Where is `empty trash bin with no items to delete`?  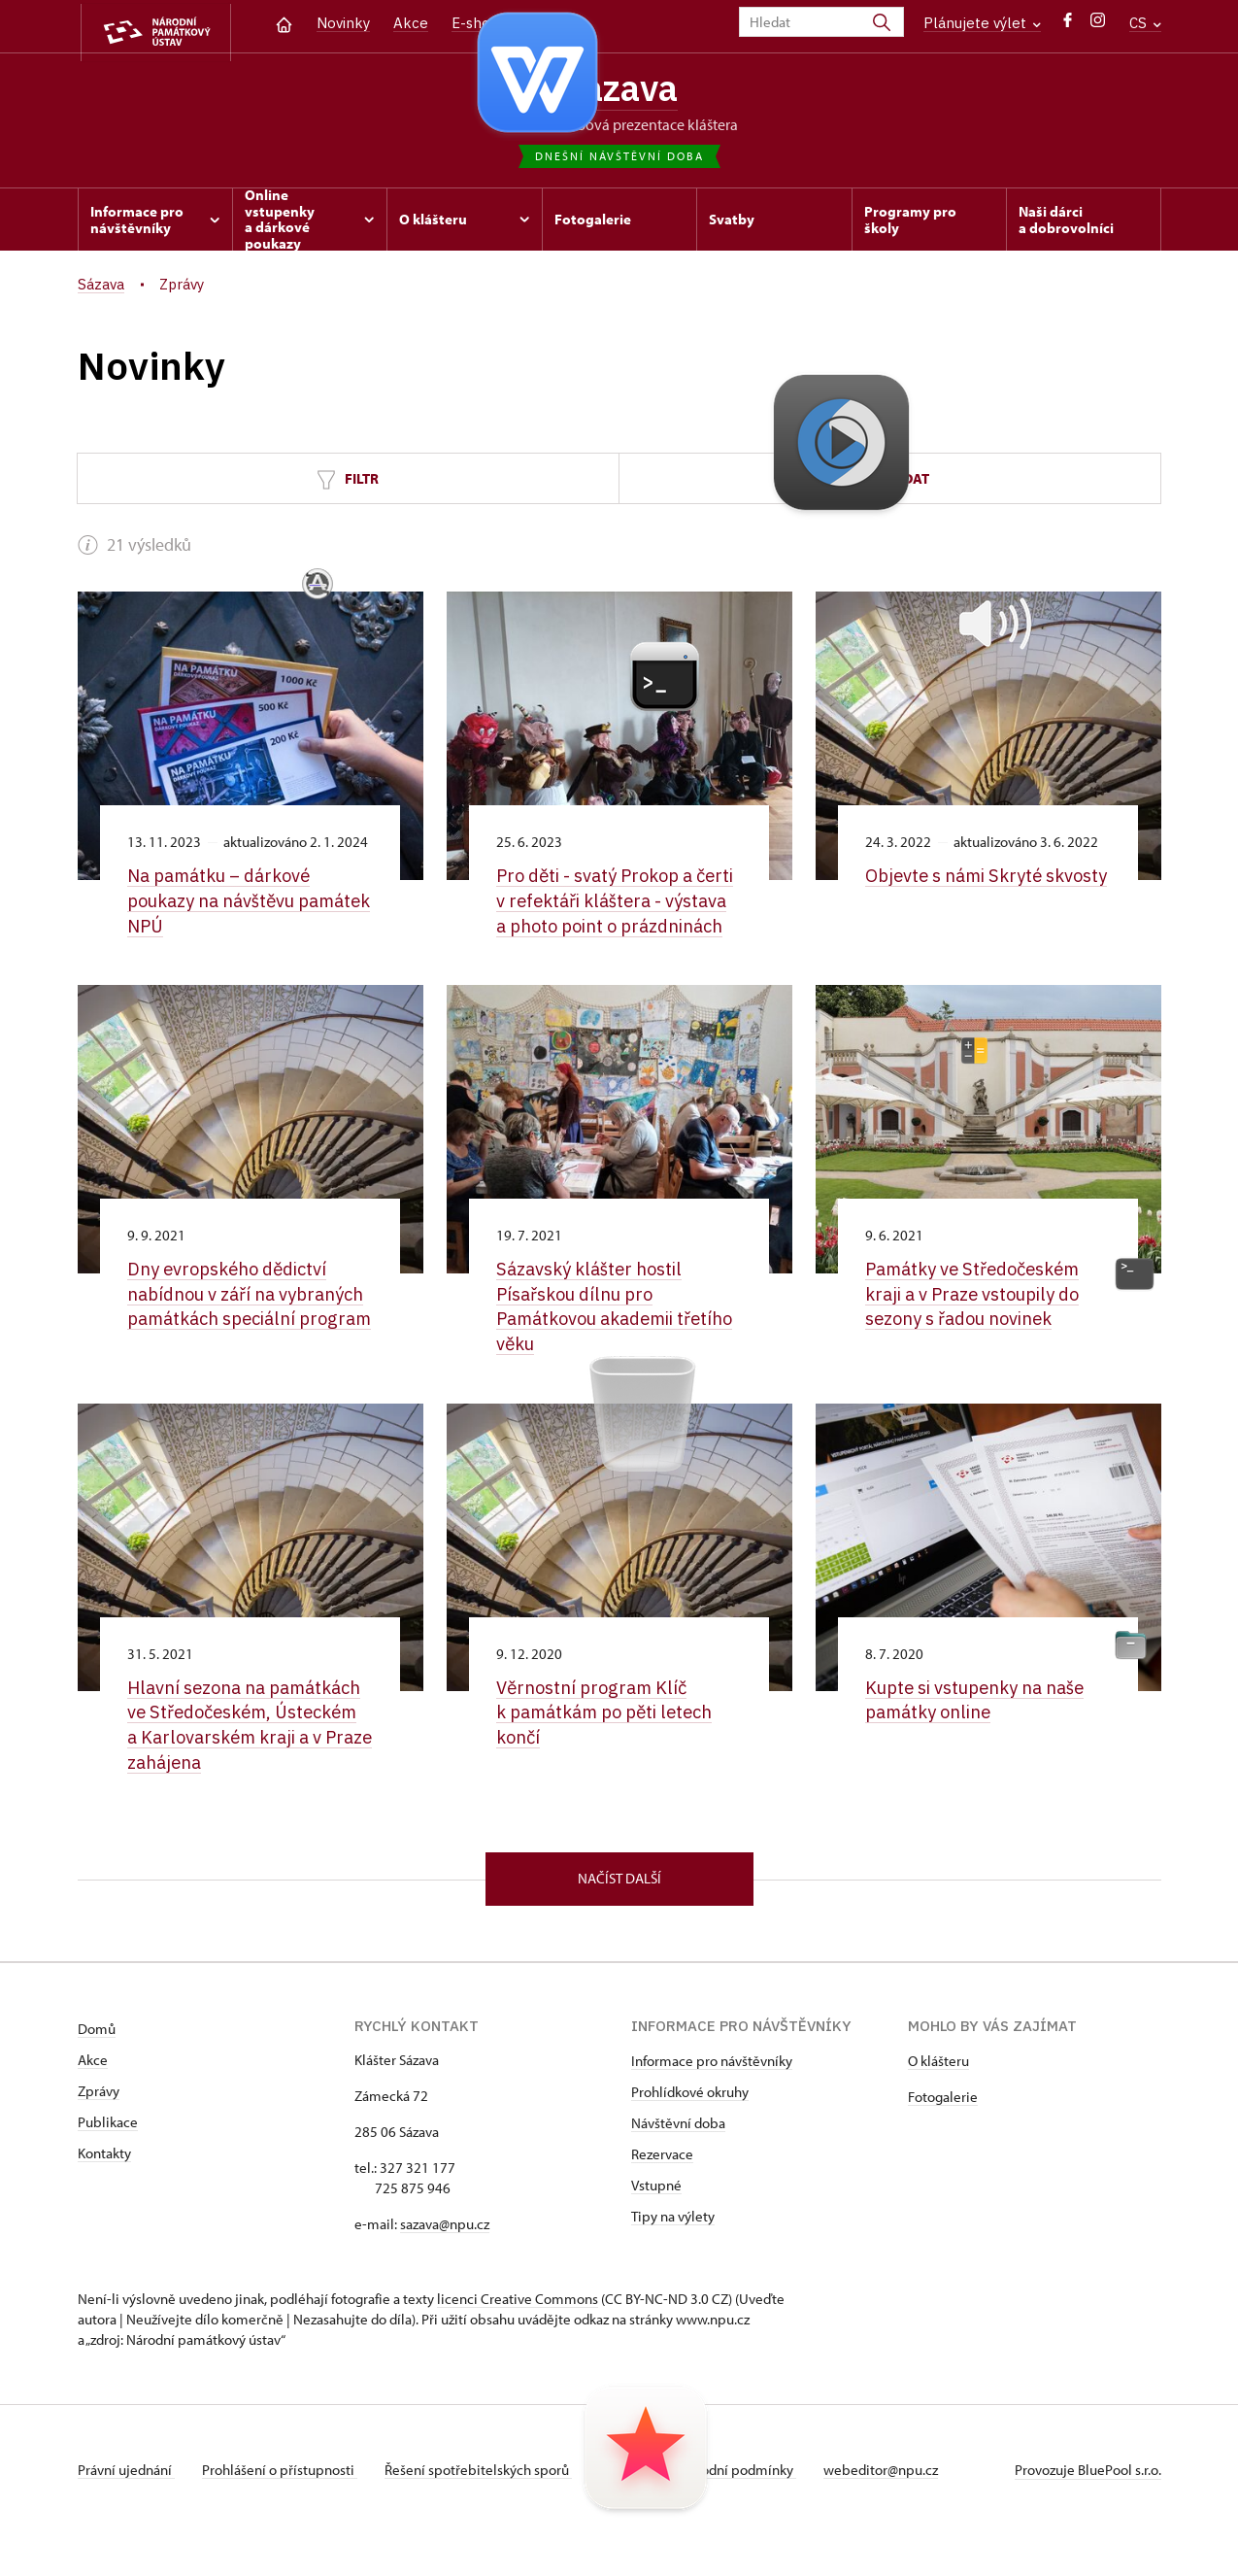 empty trash bin with no items to delete is located at coordinates (642, 1411).